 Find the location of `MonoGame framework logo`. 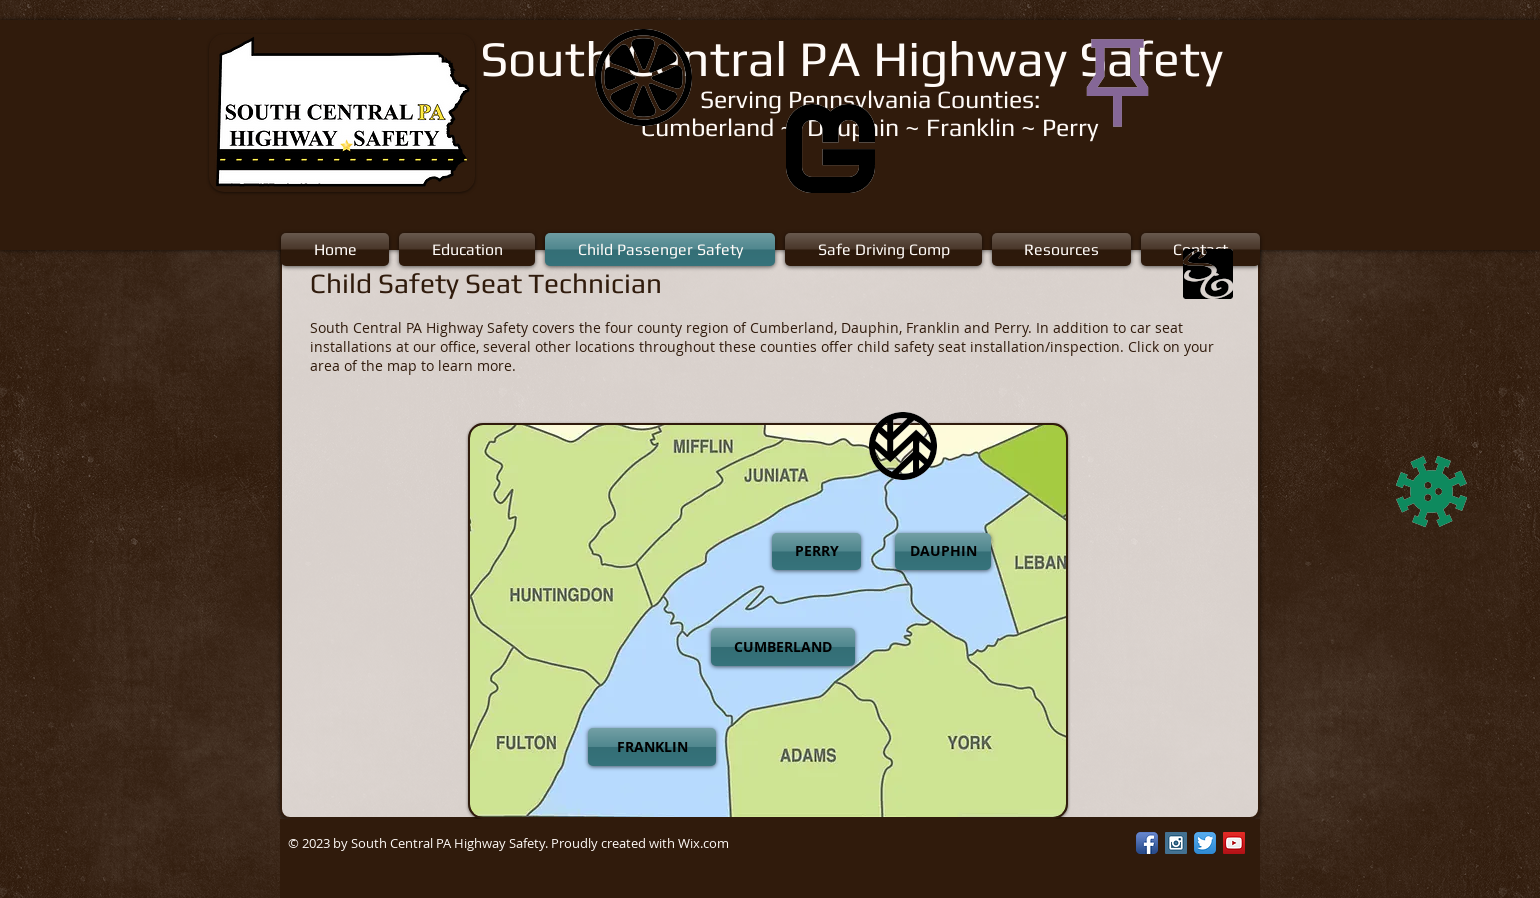

MonoGame framework logo is located at coordinates (830, 148).